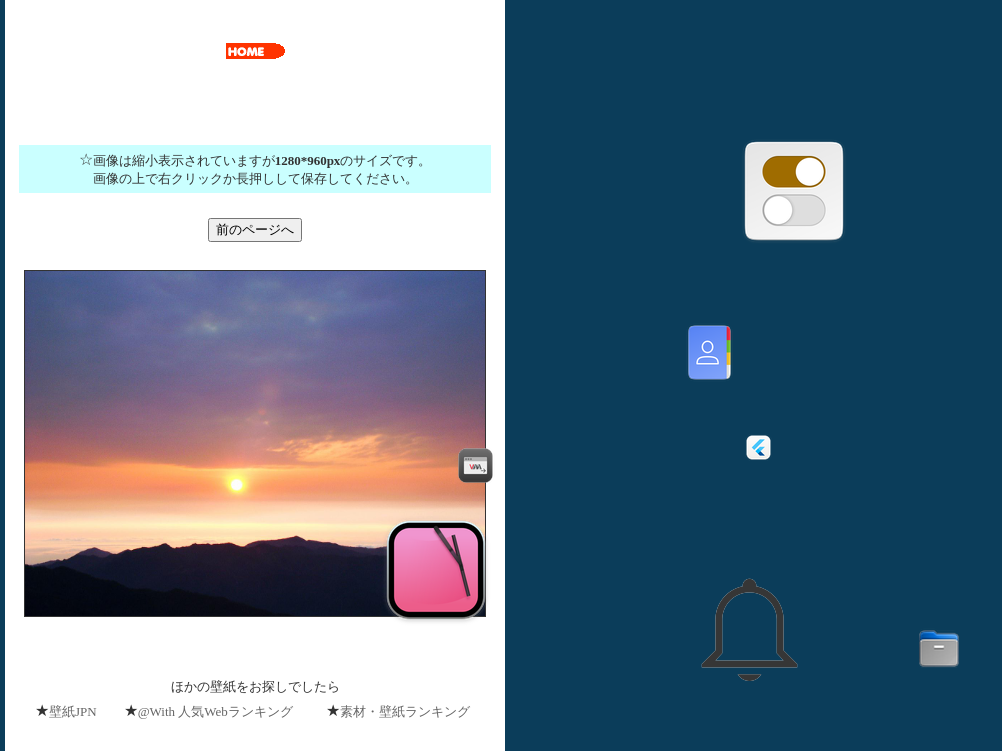  Describe the element at coordinates (939, 648) in the screenshot. I see `open file manager application` at that location.